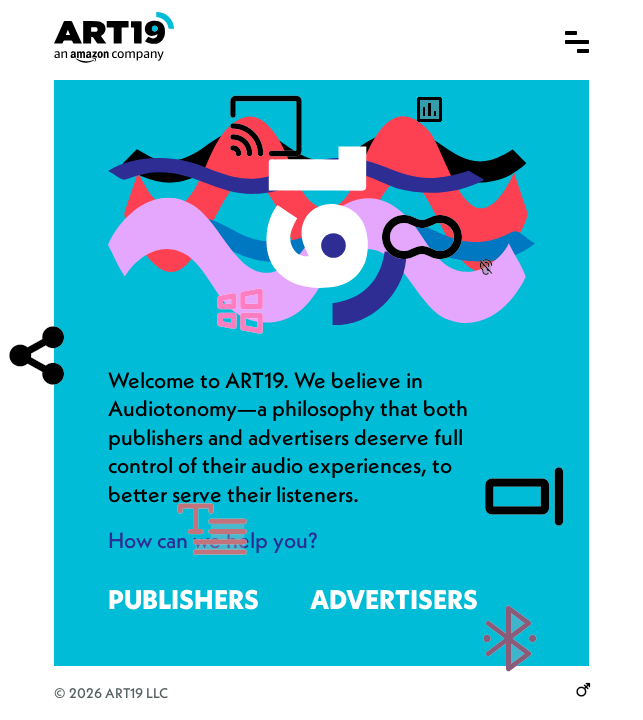 This screenshot has height=720, width=643. I want to click on share content with others, so click(38, 355).